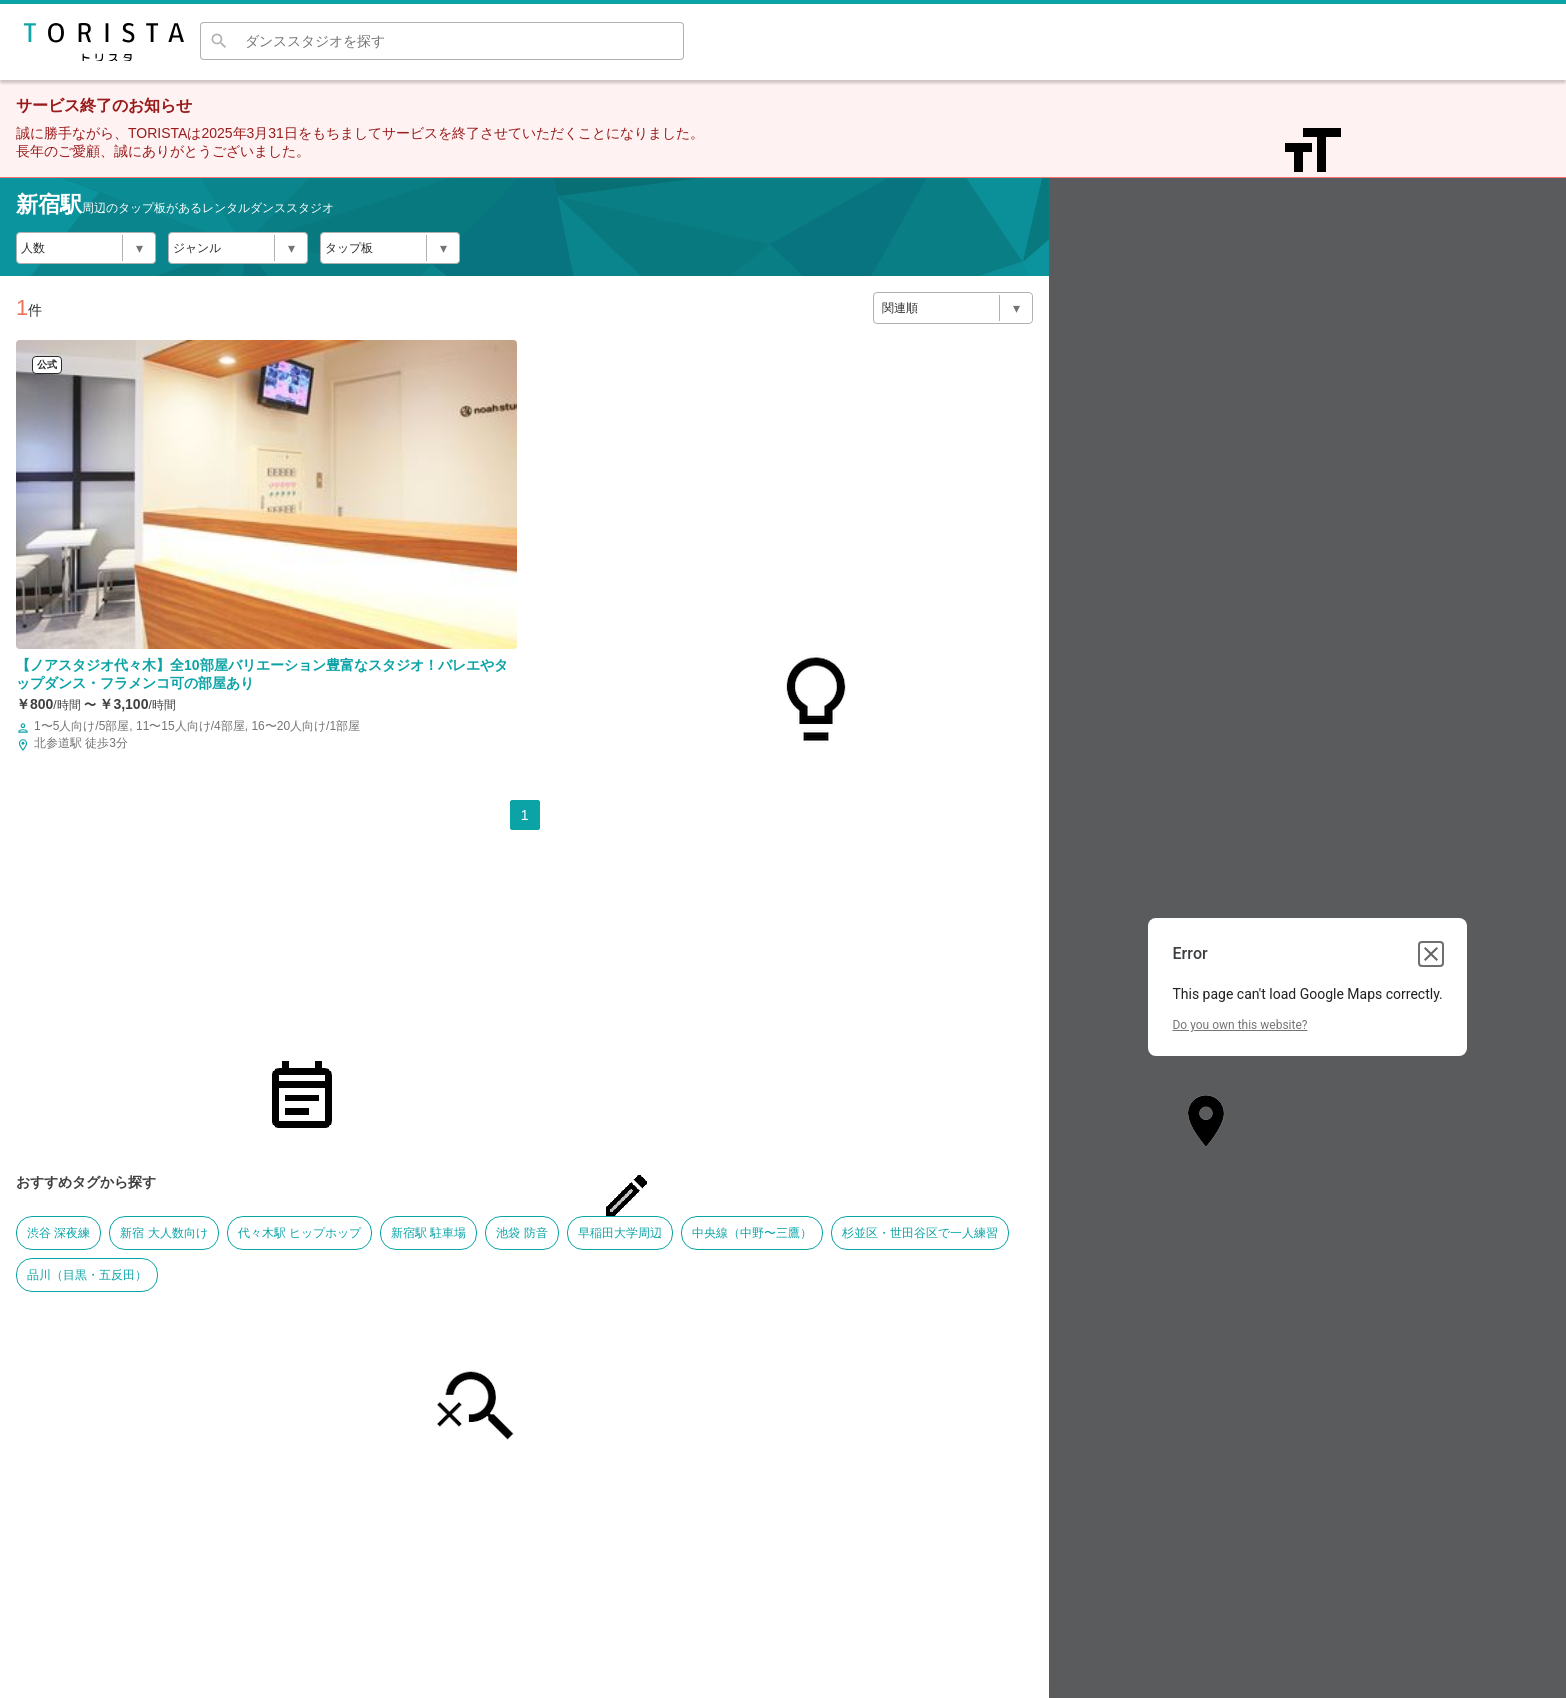 The image size is (1566, 1698). What do you see at coordinates (626, 1195) in the screenshot?
I see `edit or modify content` at bounding box center [626, 1195].